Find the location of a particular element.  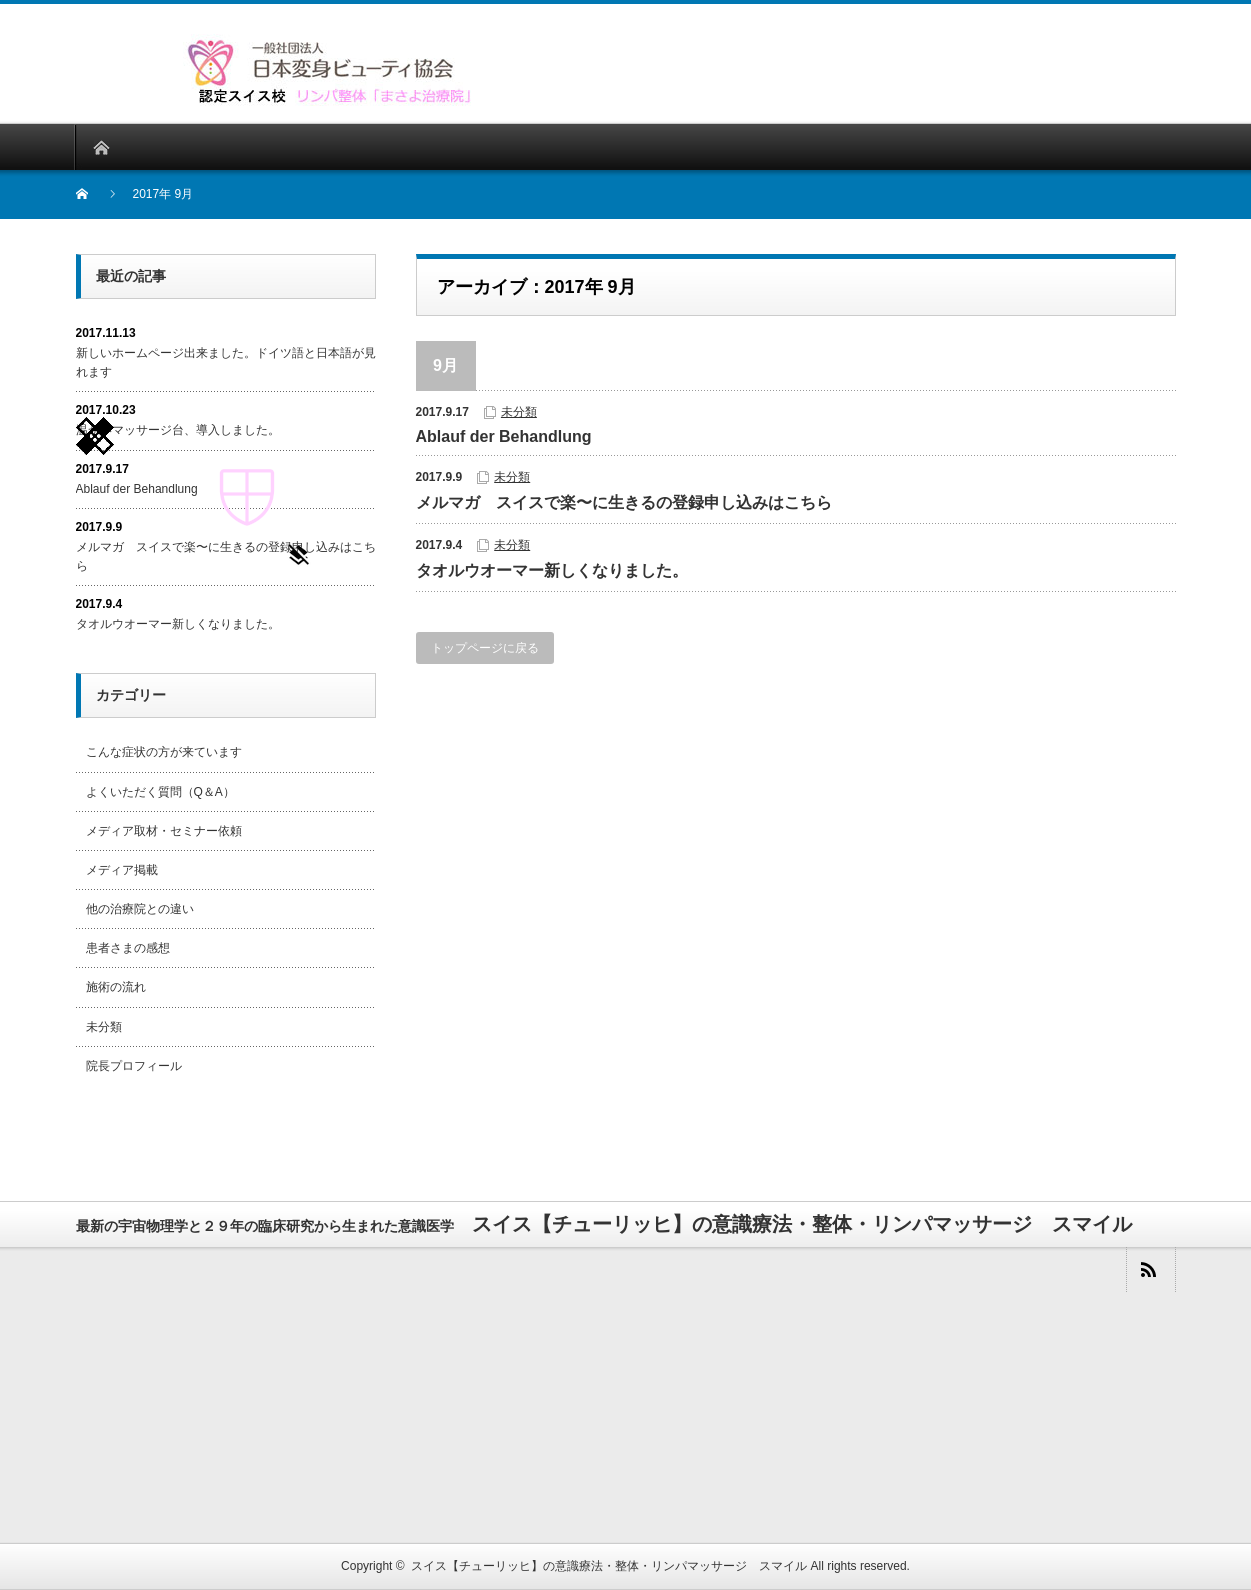

clear all map layers is located at coordinates (298, 555).